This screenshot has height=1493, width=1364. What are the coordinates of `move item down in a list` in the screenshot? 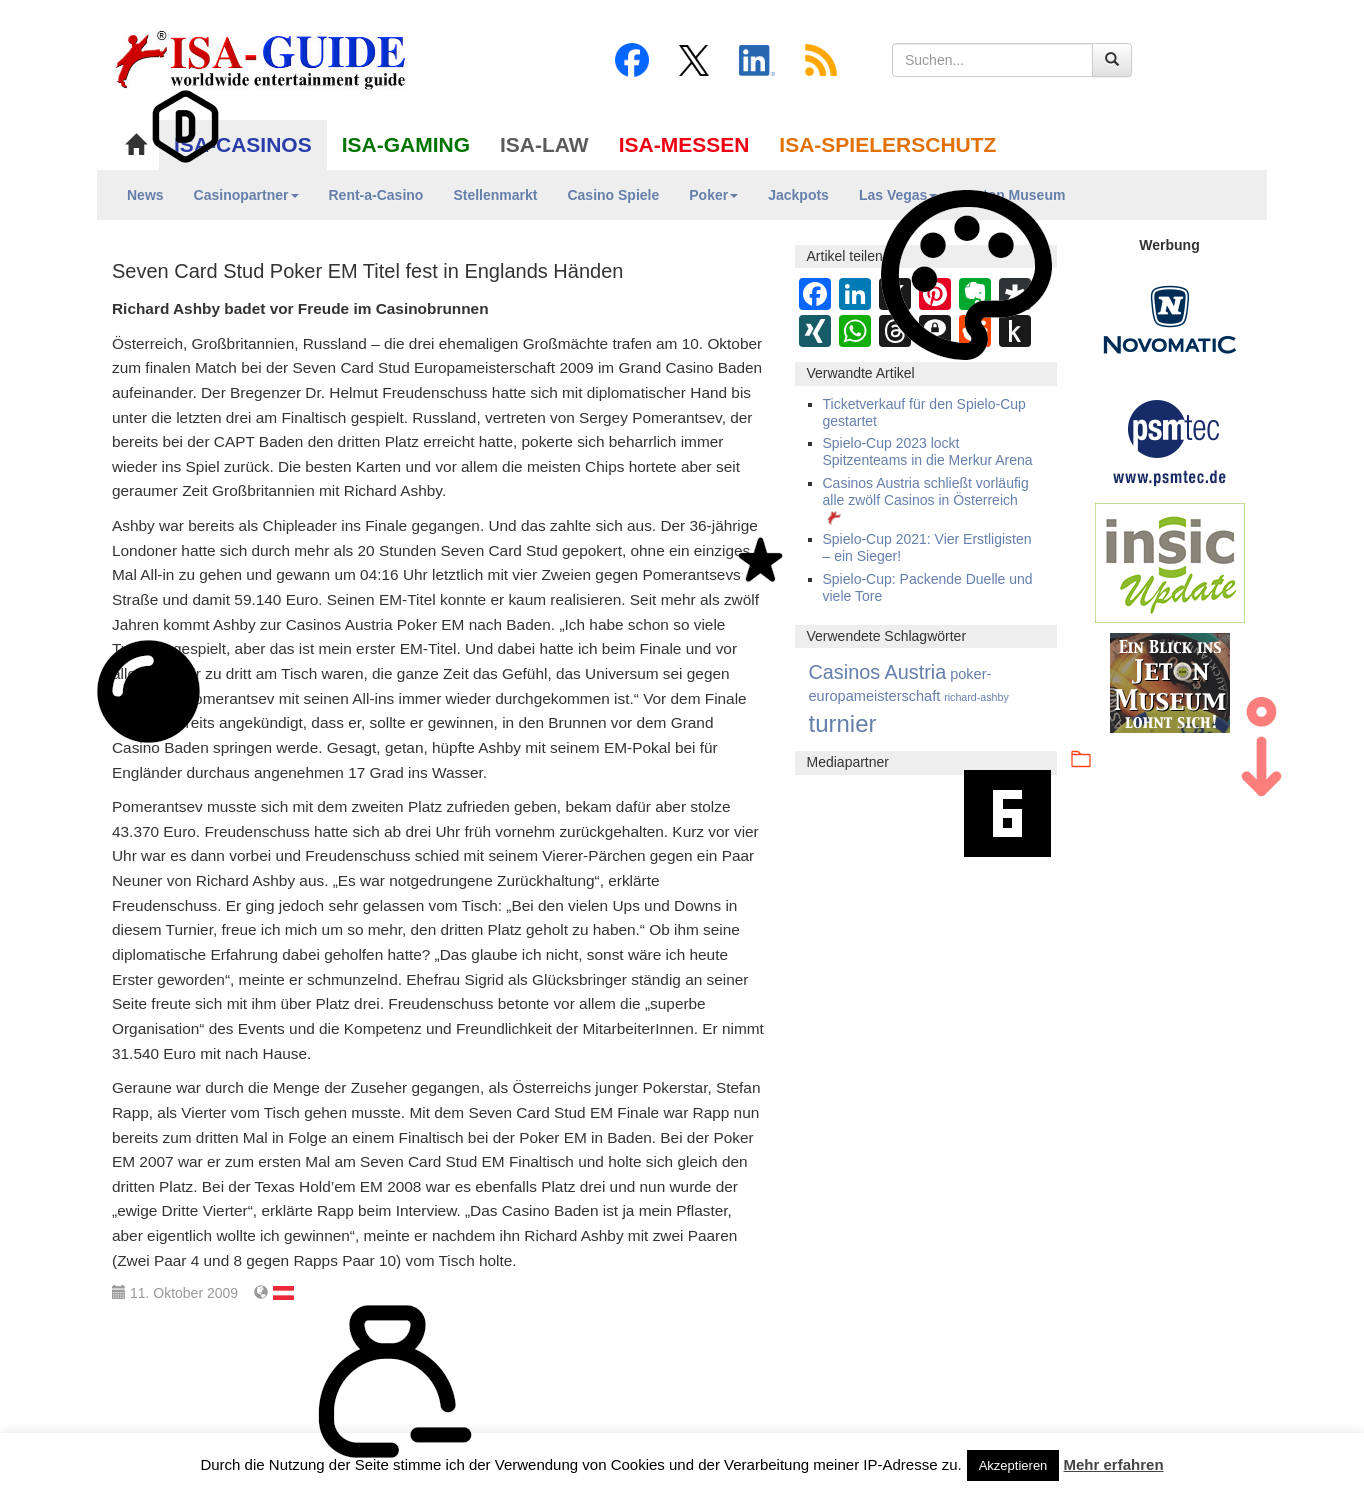 It's located at (1261, 746).